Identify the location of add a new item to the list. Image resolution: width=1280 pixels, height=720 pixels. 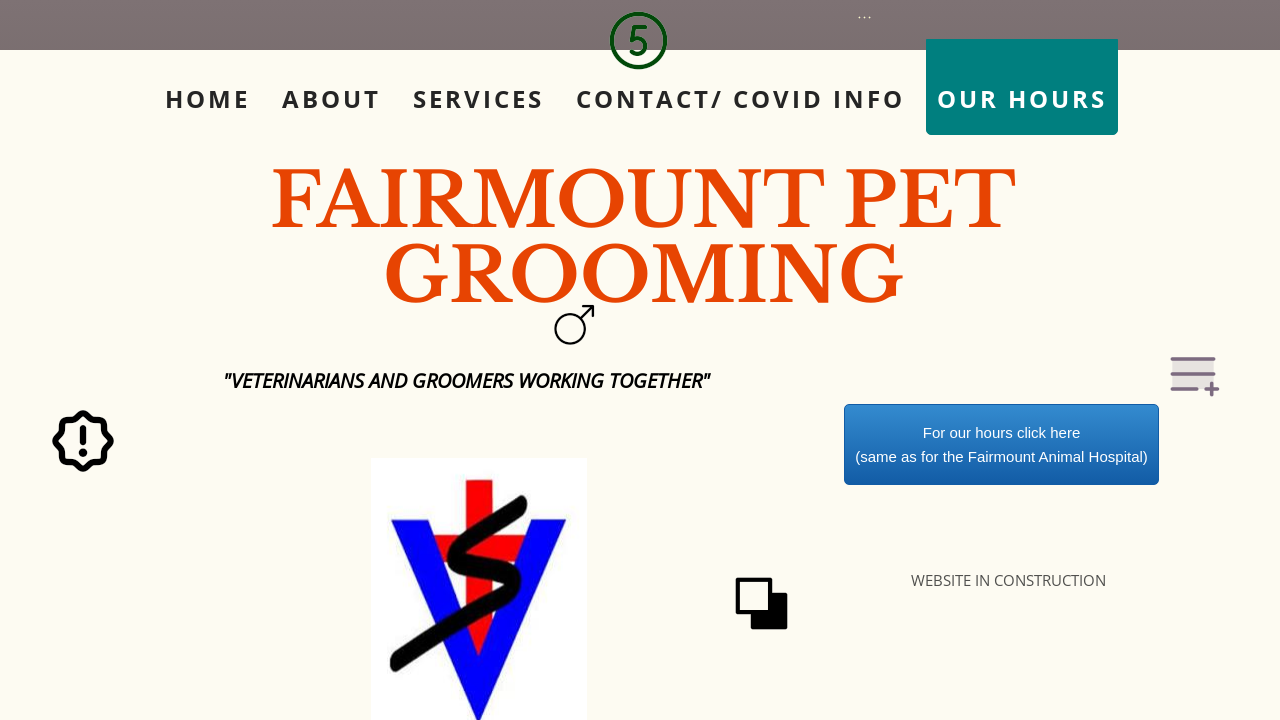
(1193, 374).